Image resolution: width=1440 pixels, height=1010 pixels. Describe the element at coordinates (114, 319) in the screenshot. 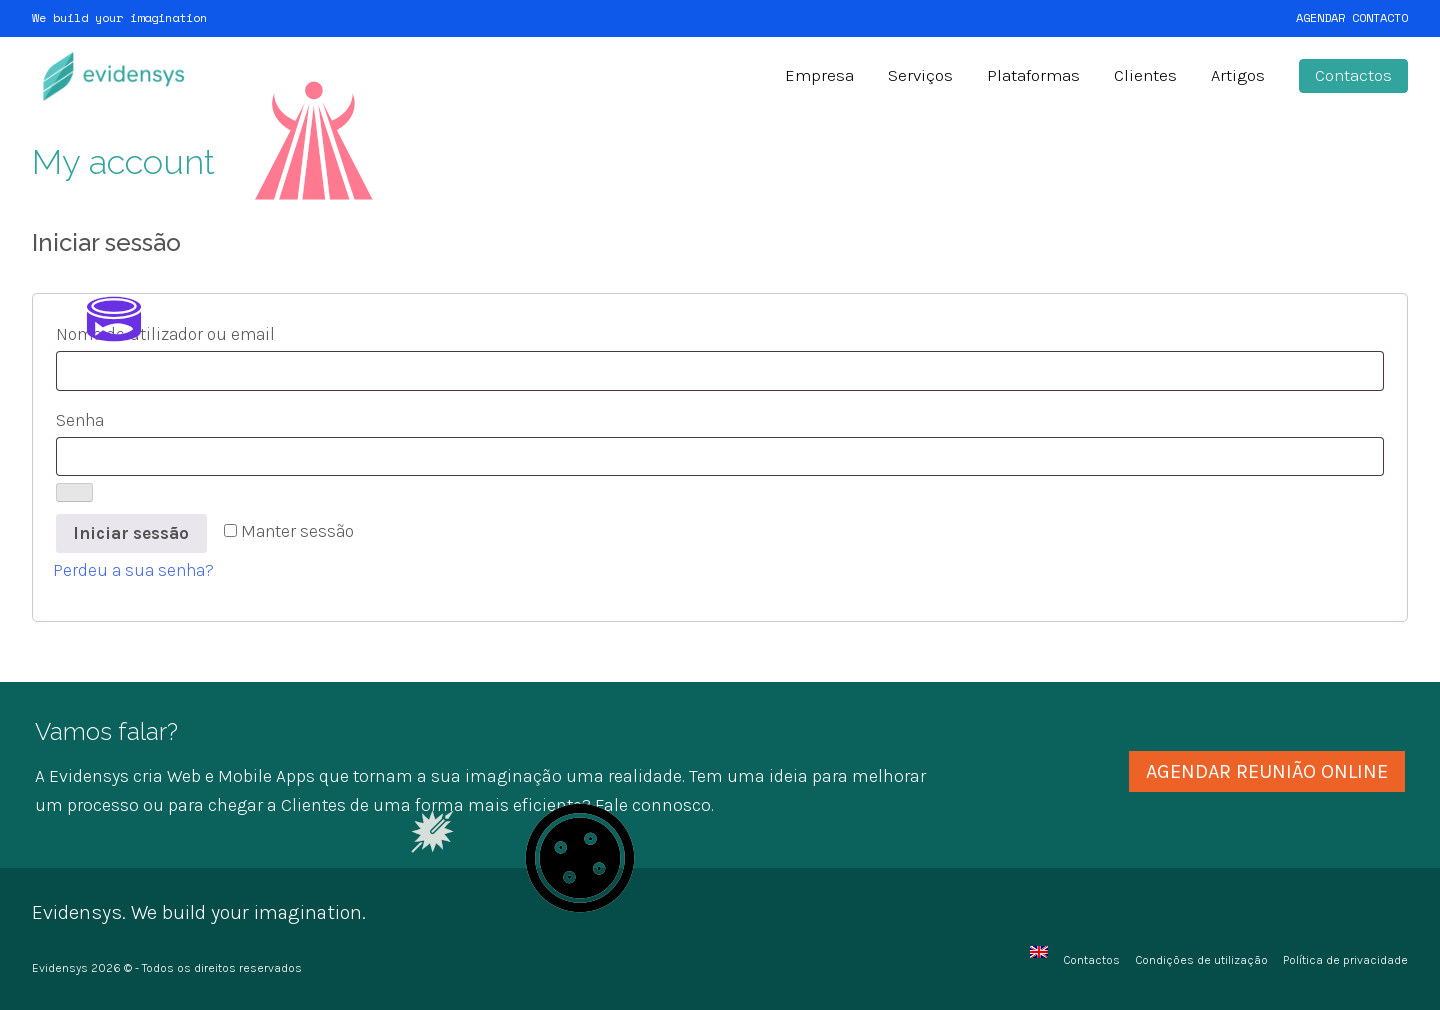

I see `canned fish item in a game inventory` at that location.